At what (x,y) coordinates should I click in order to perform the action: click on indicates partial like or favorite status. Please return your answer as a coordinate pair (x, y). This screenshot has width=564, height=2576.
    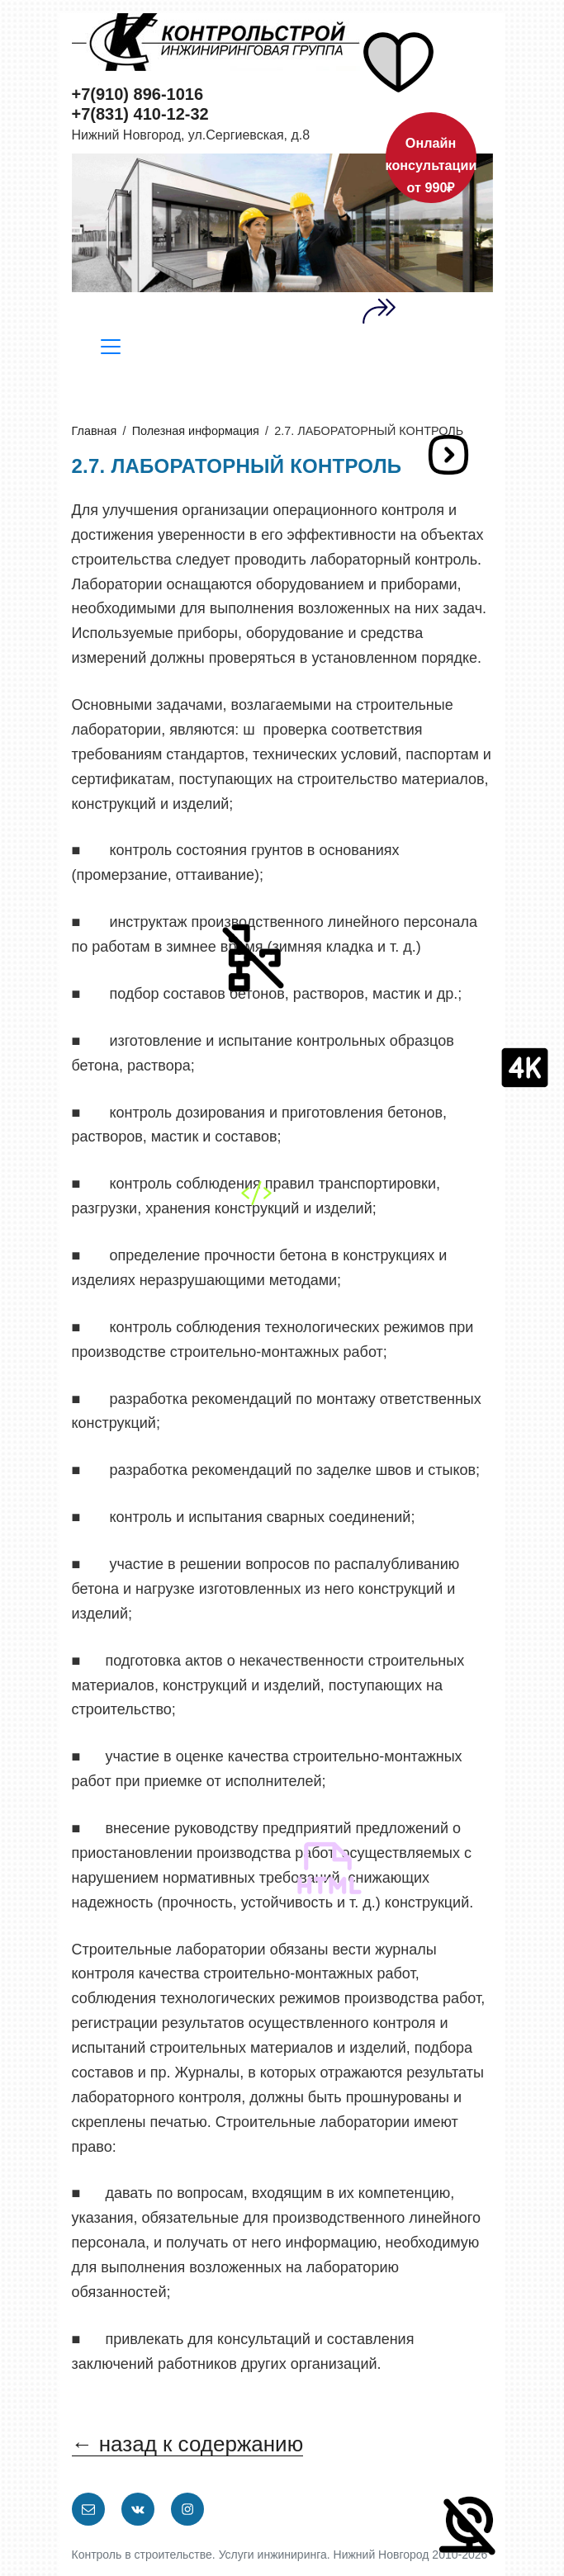
    Looking at the image, I should click on (398, 59).